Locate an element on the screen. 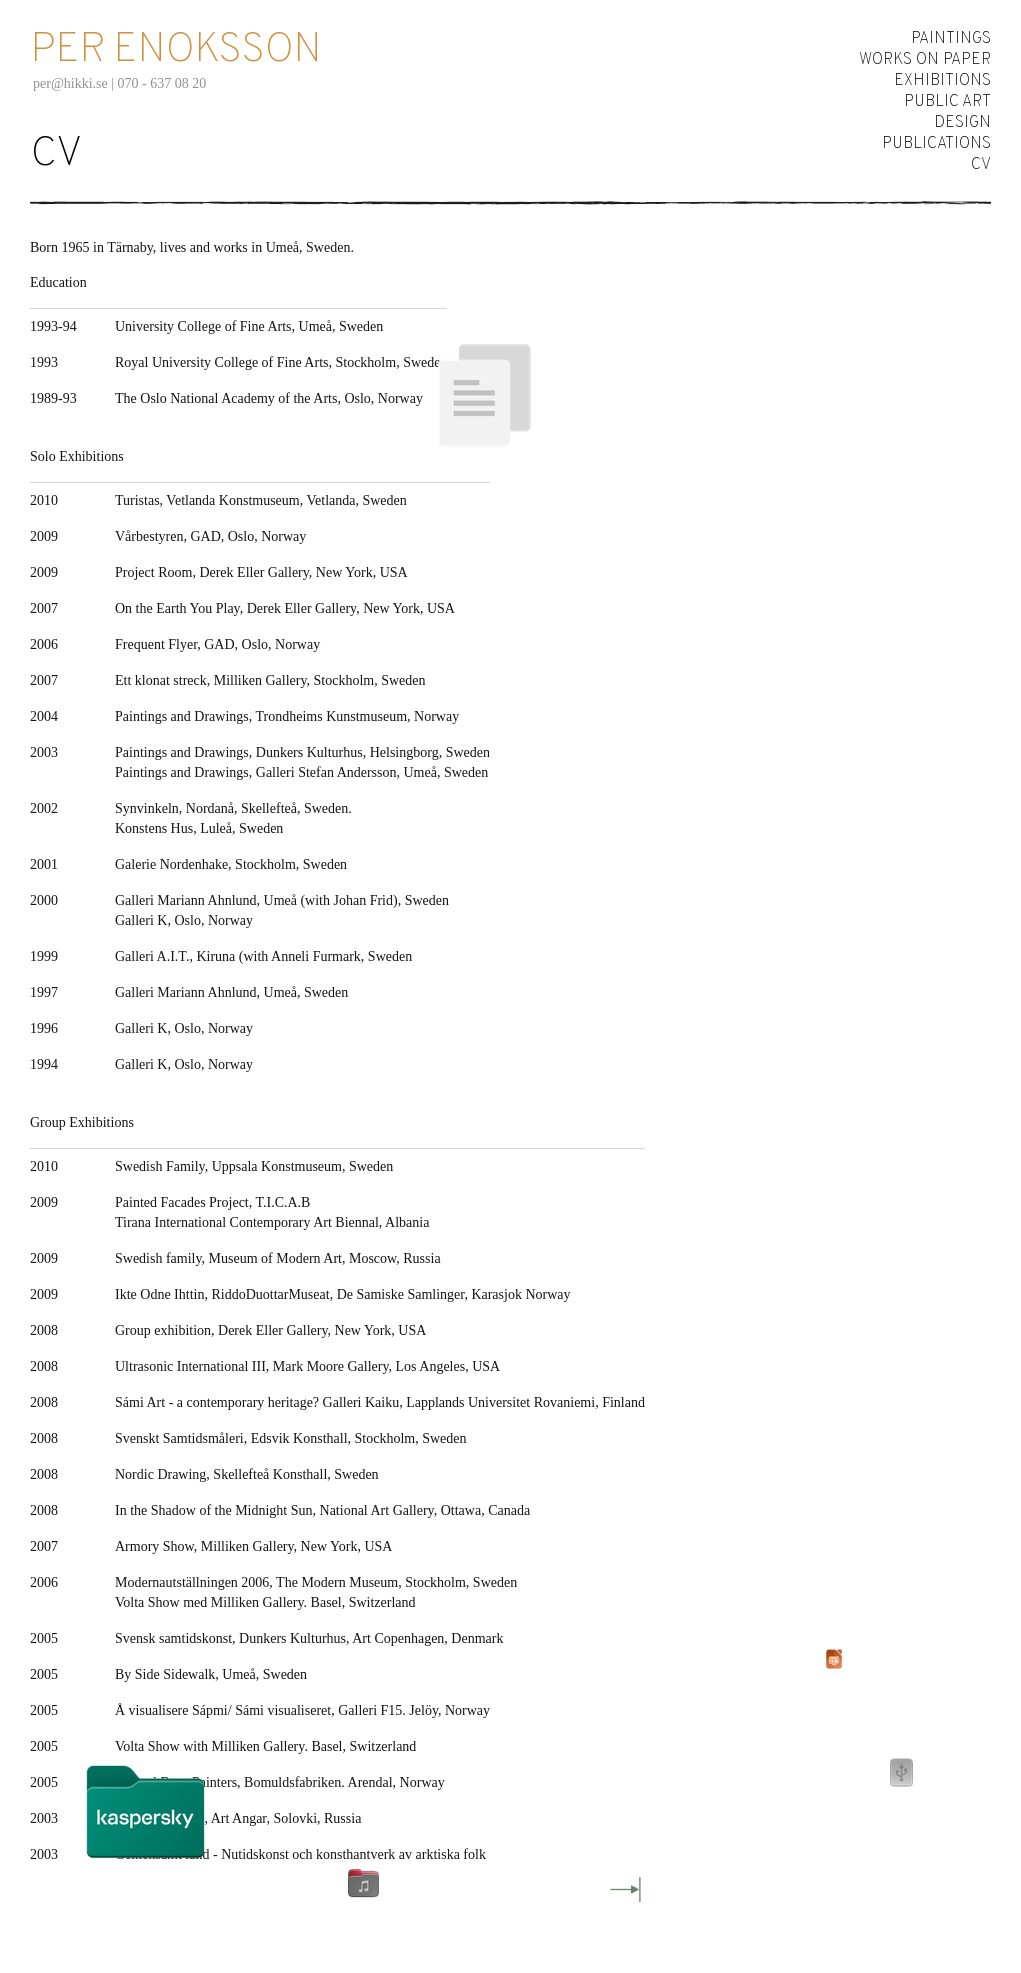 This screenshot has height=1973, width=1021. indicates a folder contains documents is located at coordinates (484, 395).